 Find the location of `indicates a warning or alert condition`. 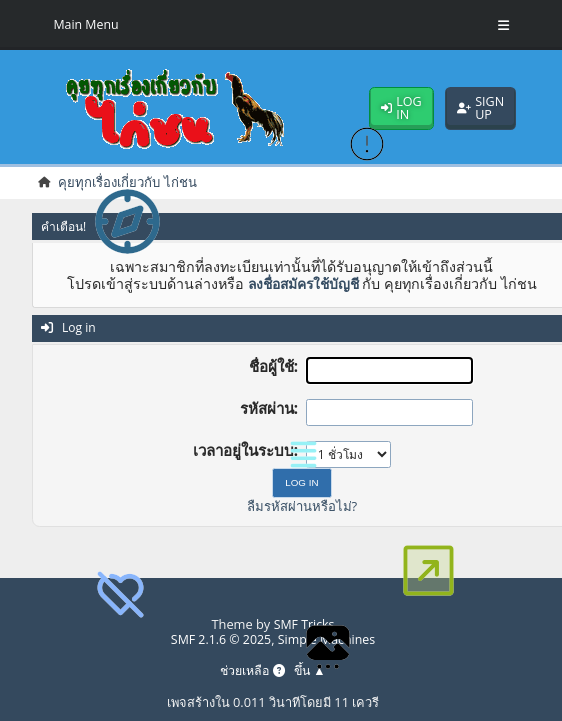

indicates a warning or alert condition is located at coordinates (367, 144).